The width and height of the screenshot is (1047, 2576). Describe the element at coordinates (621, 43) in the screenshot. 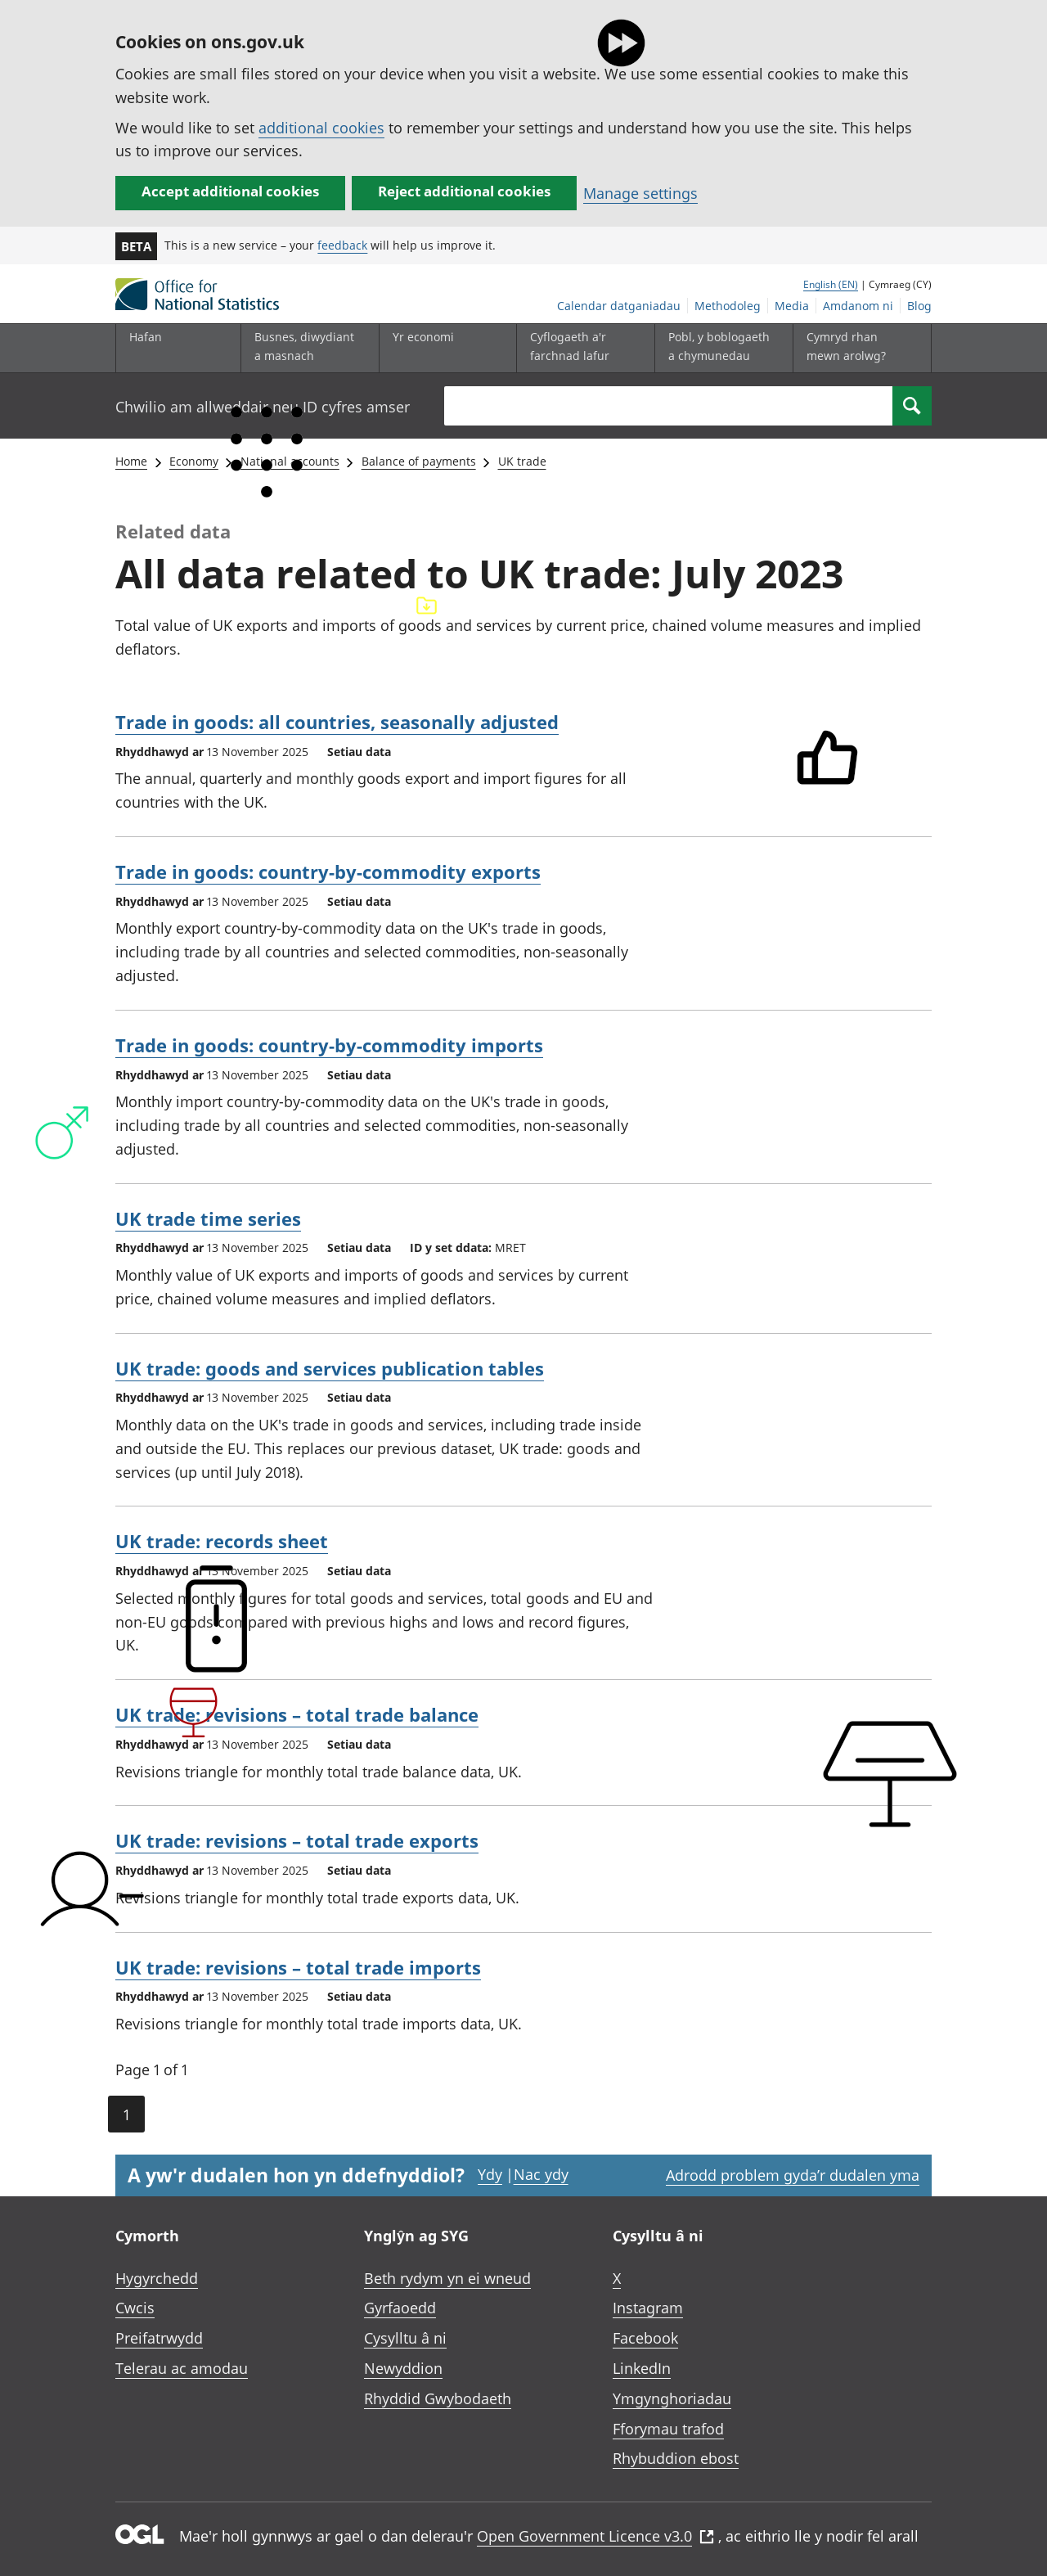

I see `skip to the next track` at that location.